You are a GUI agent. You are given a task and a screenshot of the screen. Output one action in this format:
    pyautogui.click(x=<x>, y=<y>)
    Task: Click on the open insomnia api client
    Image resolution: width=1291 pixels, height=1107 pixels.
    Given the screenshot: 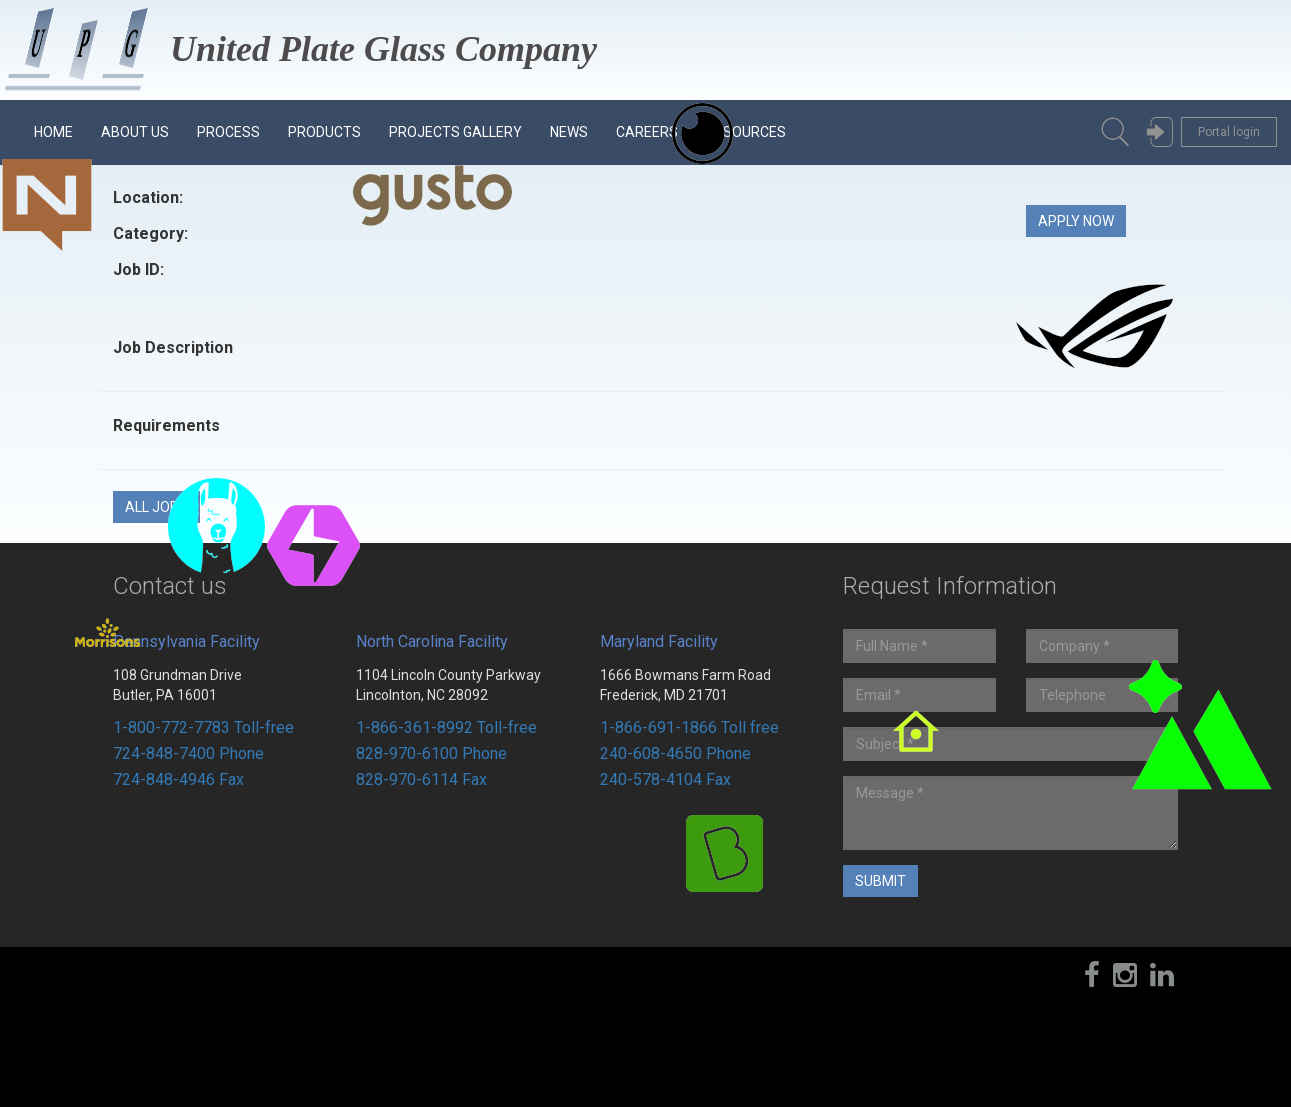 What is the action you would take?
    pyautogui.click(x=702, y=133)
    